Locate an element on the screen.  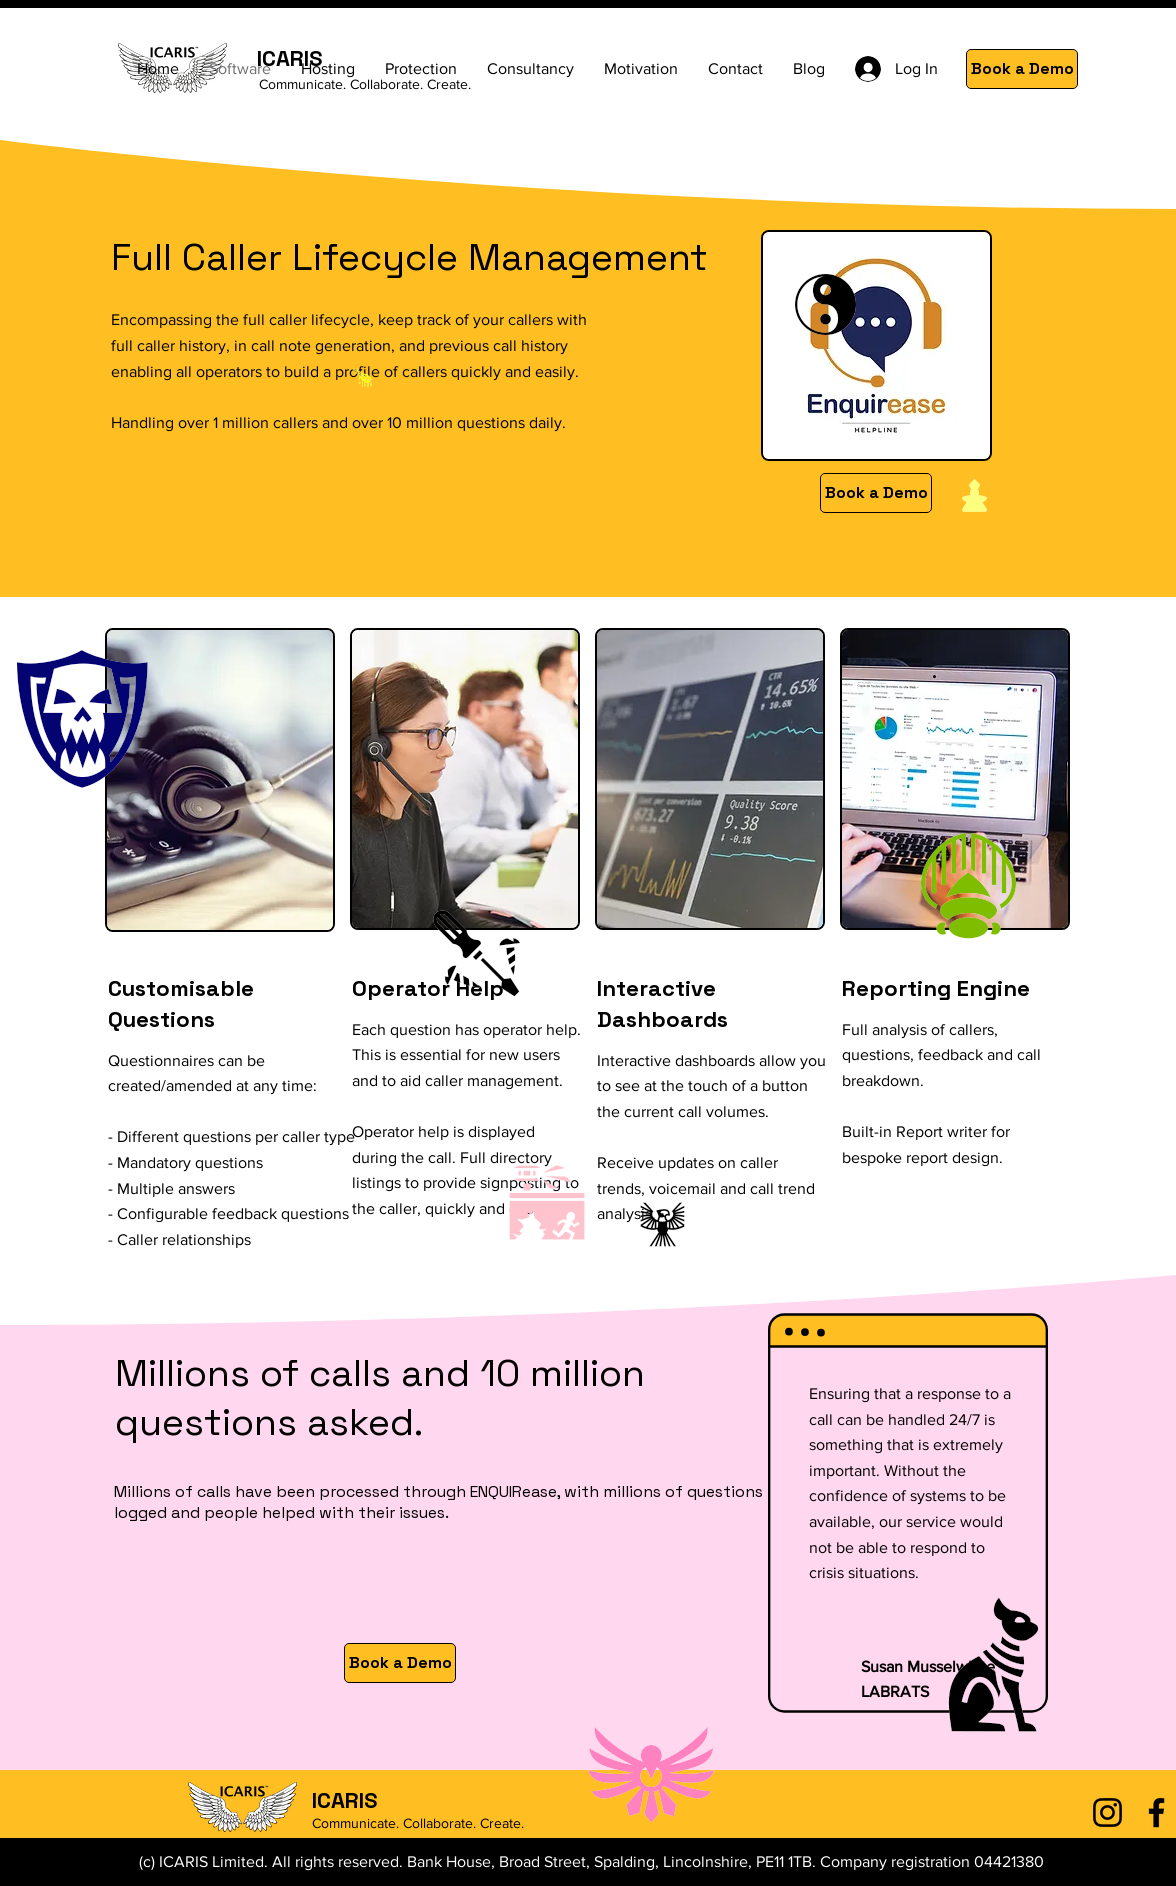
toggle balance or harmony settings is located at coordinates (825, 304).